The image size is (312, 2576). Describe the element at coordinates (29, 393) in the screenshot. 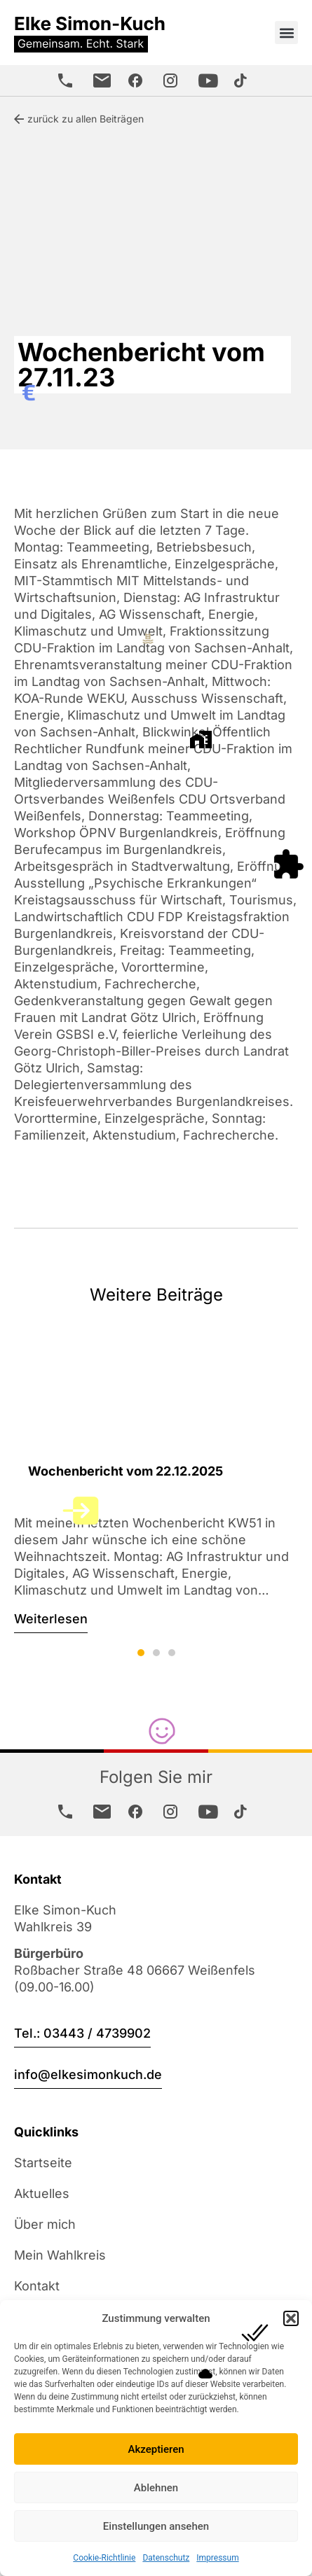

I see `view prices in euros` at that location.